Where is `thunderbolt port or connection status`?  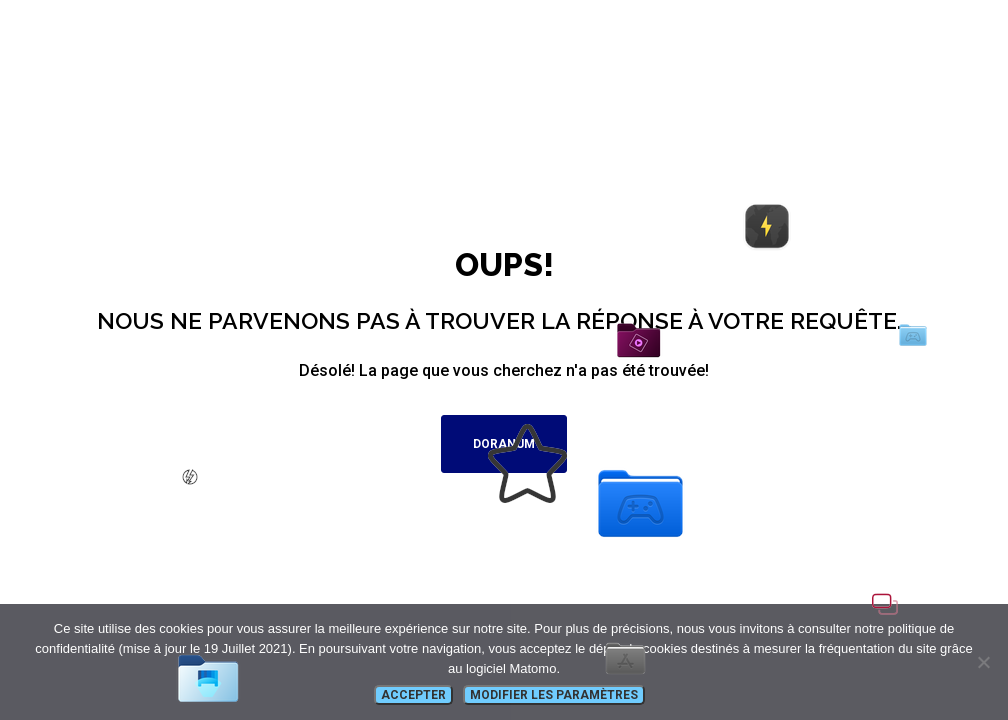
thunderbolt port or connection status is located at coordinates (190, 477).